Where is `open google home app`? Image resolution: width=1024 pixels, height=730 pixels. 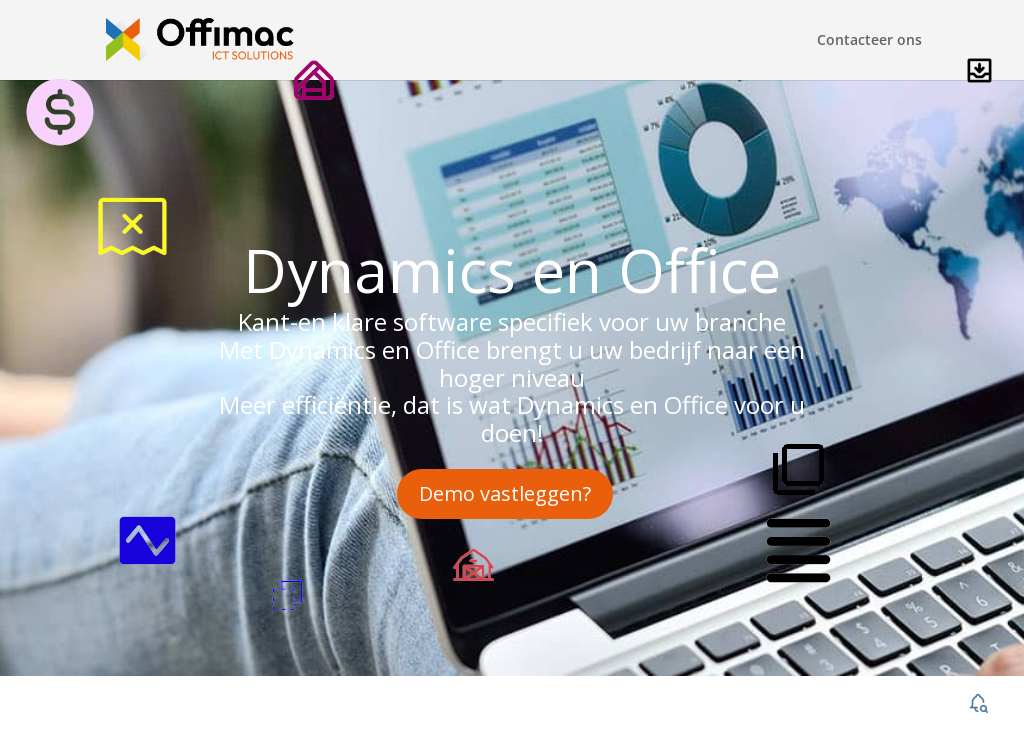
open google home app is located at coordinates (314, 80).